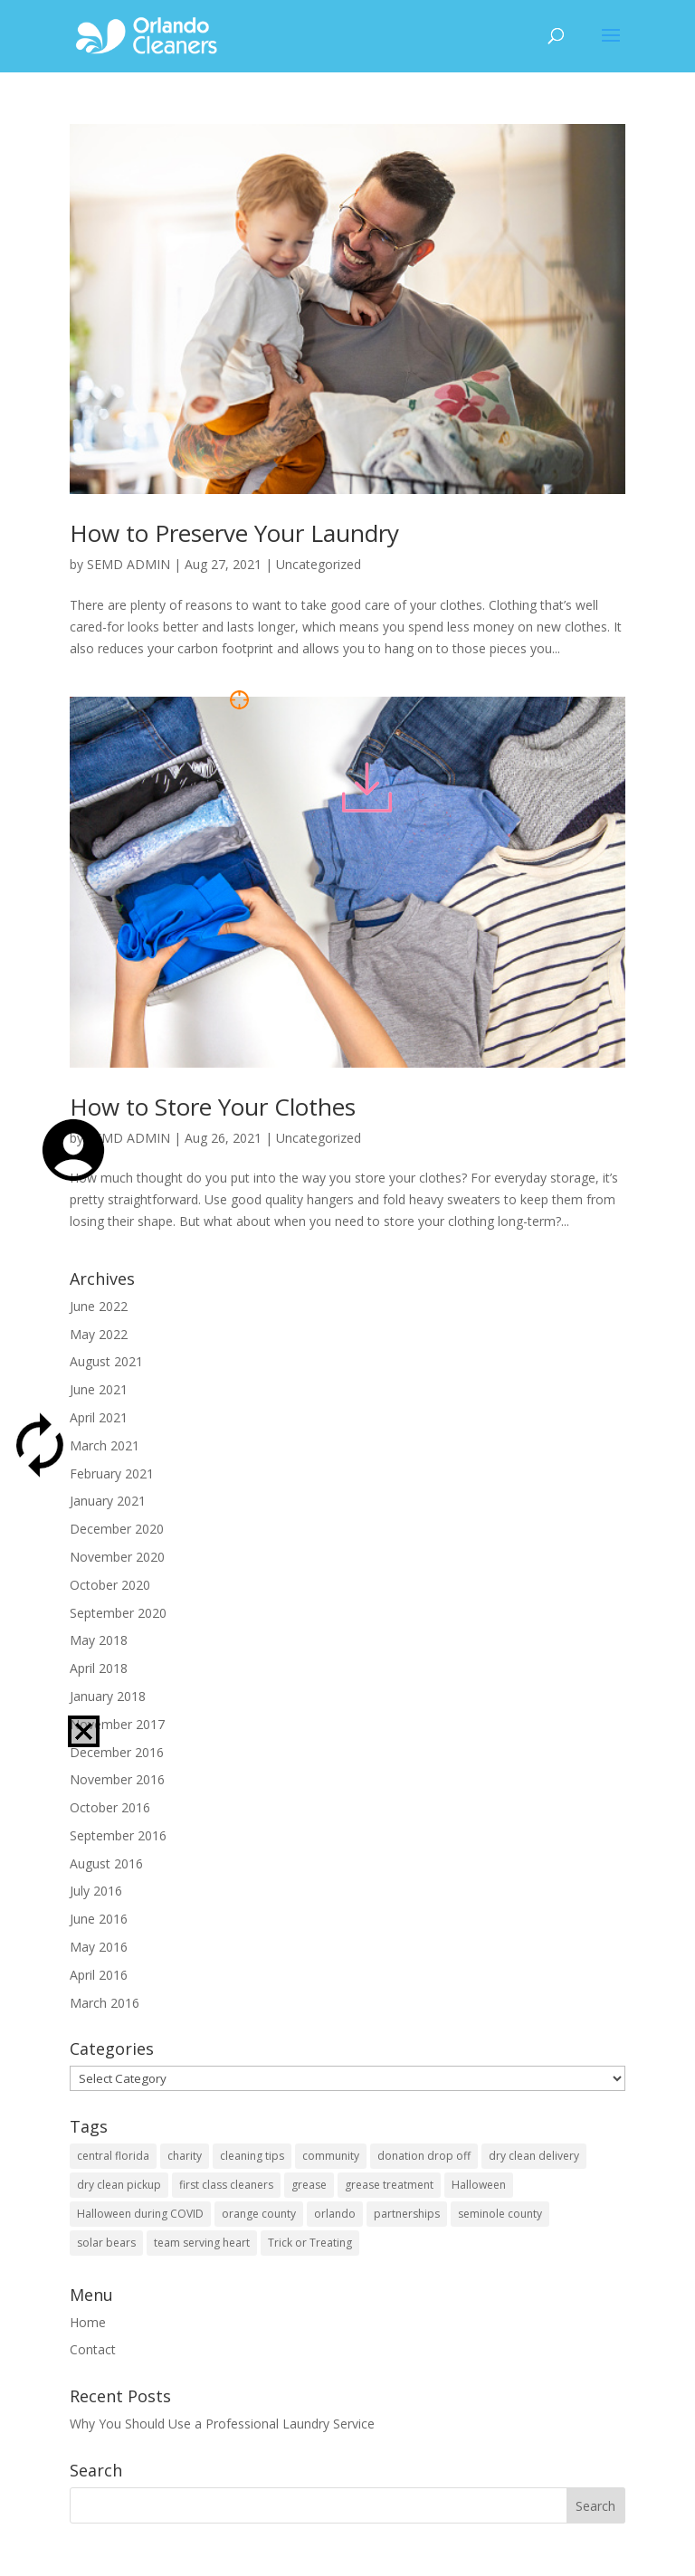  I want to click on download a file, so click(367, 789).